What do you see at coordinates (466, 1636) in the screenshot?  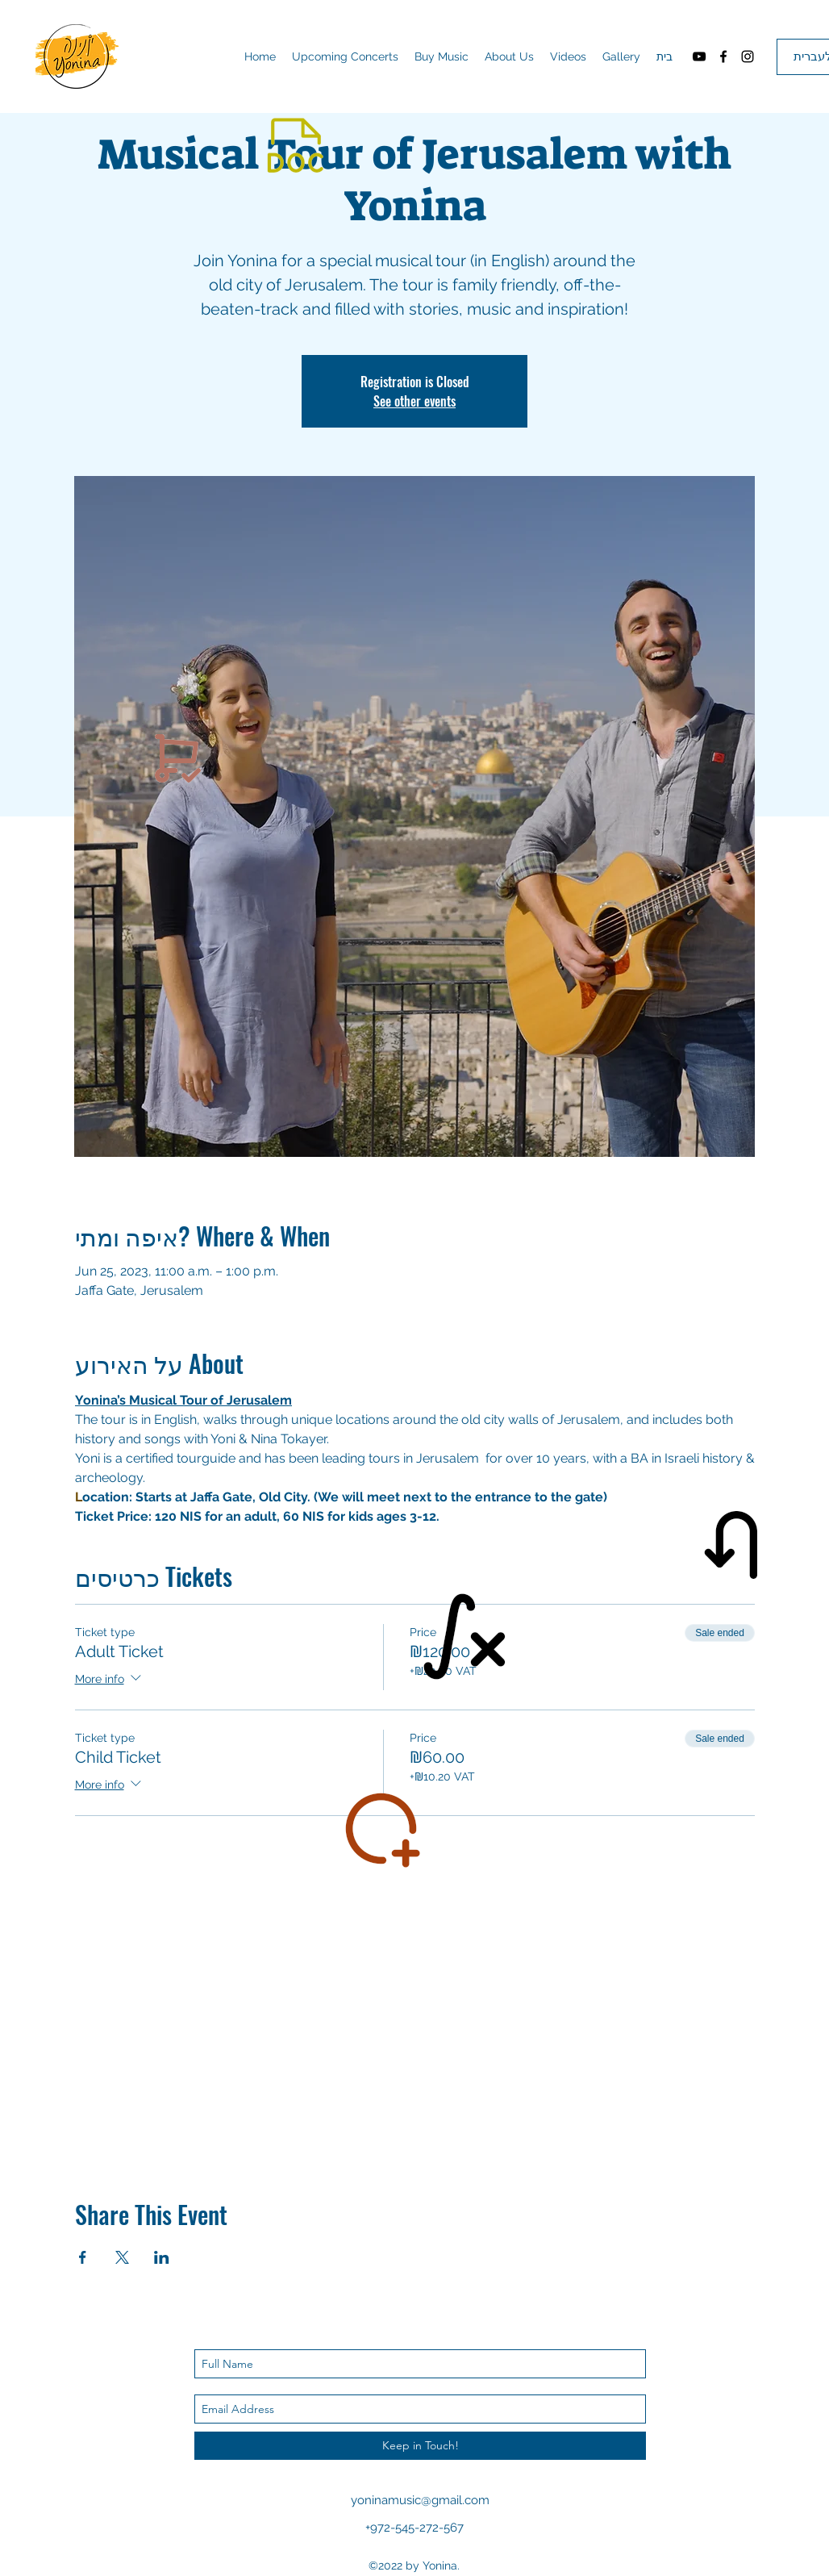 I see `remove or clear an integral calculation` at bounding box center [466, 1636].